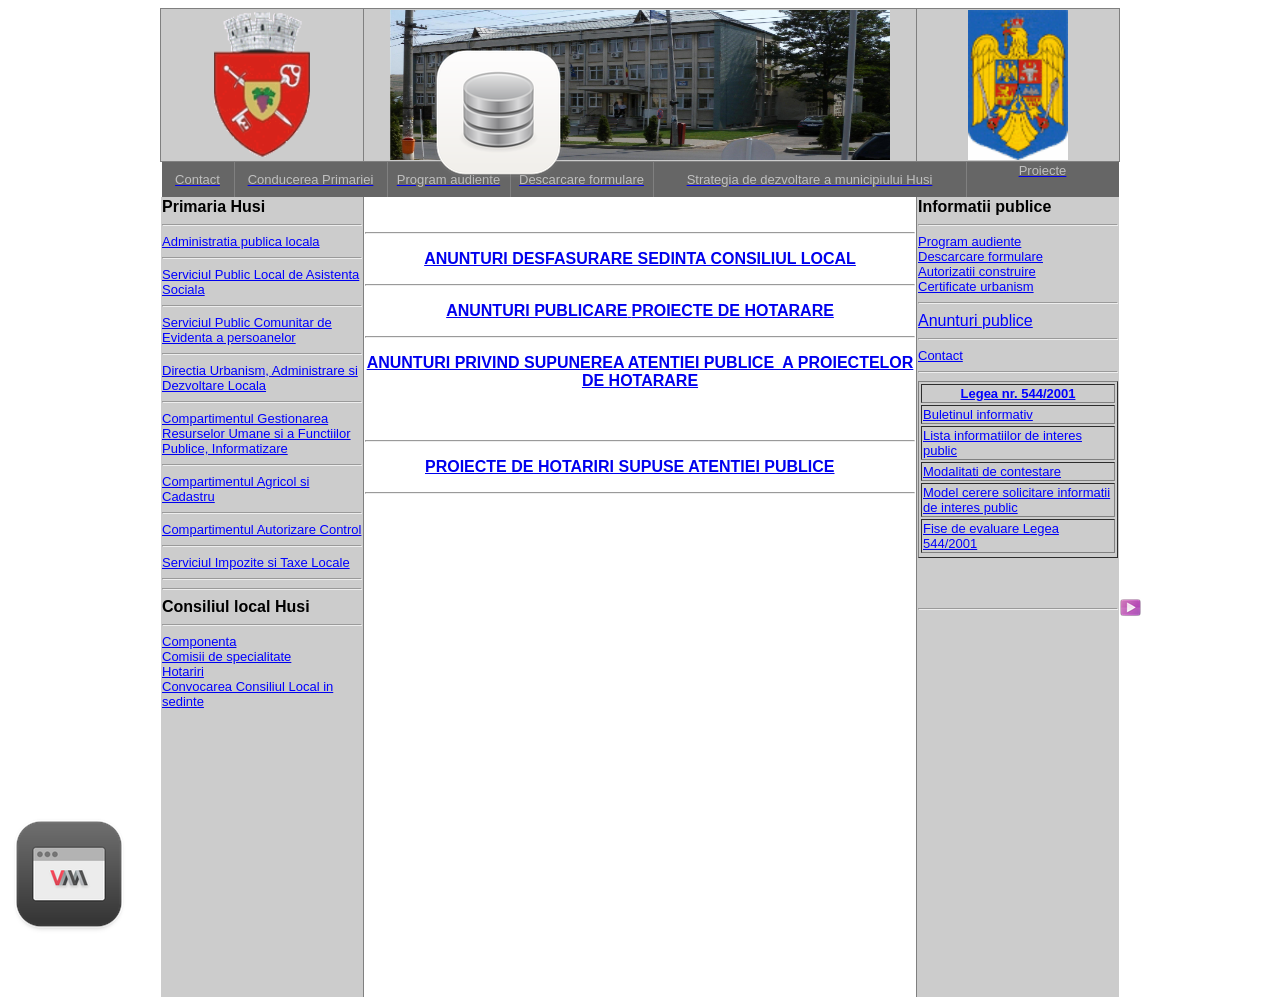 Image resolution: width=1280 pixels, height=1005 pixels. I want to click on open sqlitebrowser database application, so click(498, 112).